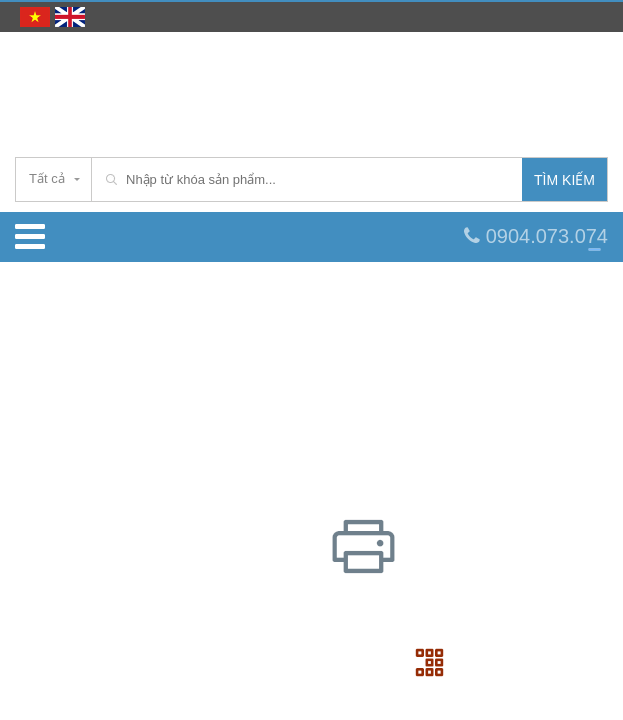 The image size is (623, 720). I want to click on print the current document, so click(363, 546).